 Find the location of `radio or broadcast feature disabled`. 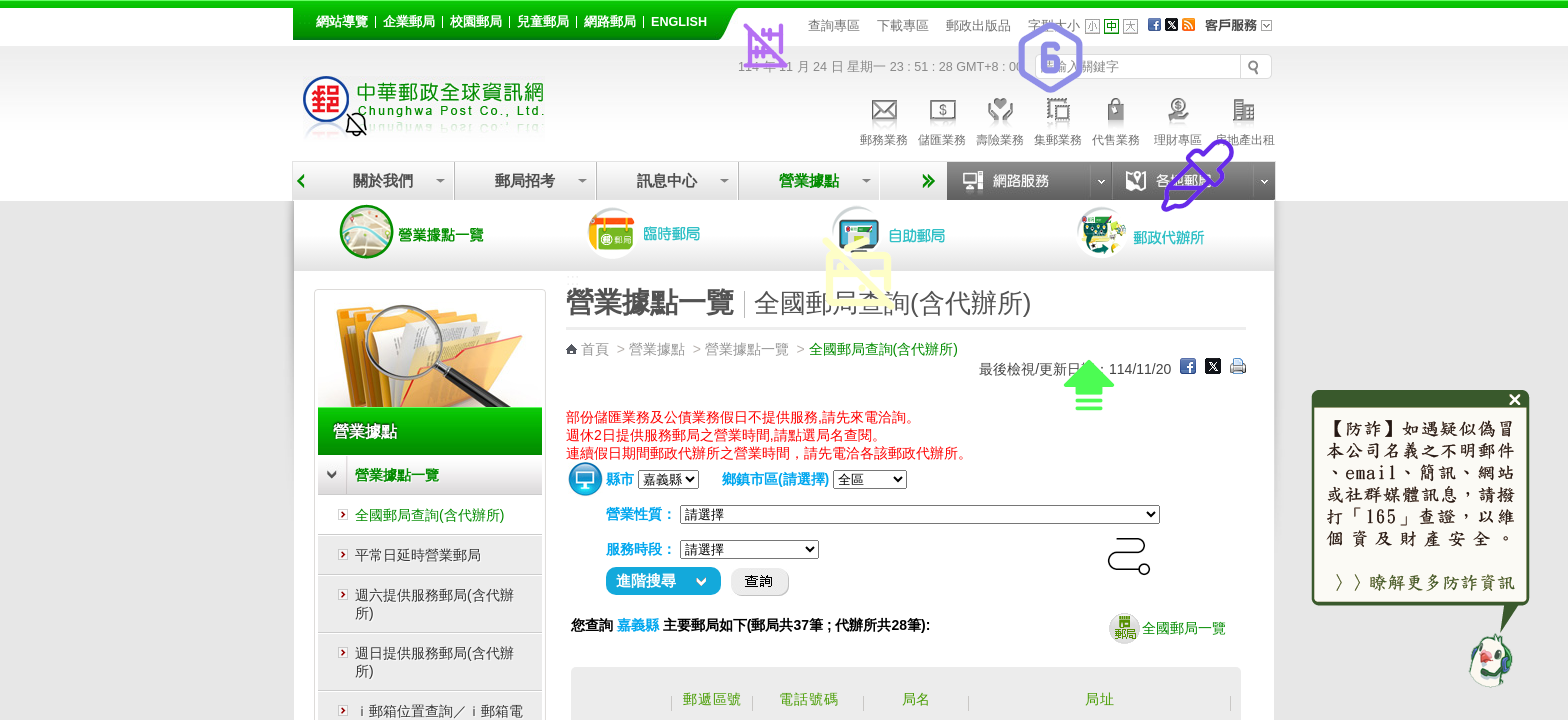

radio or broadcast feature disabled is located at coordinates (858, 273).